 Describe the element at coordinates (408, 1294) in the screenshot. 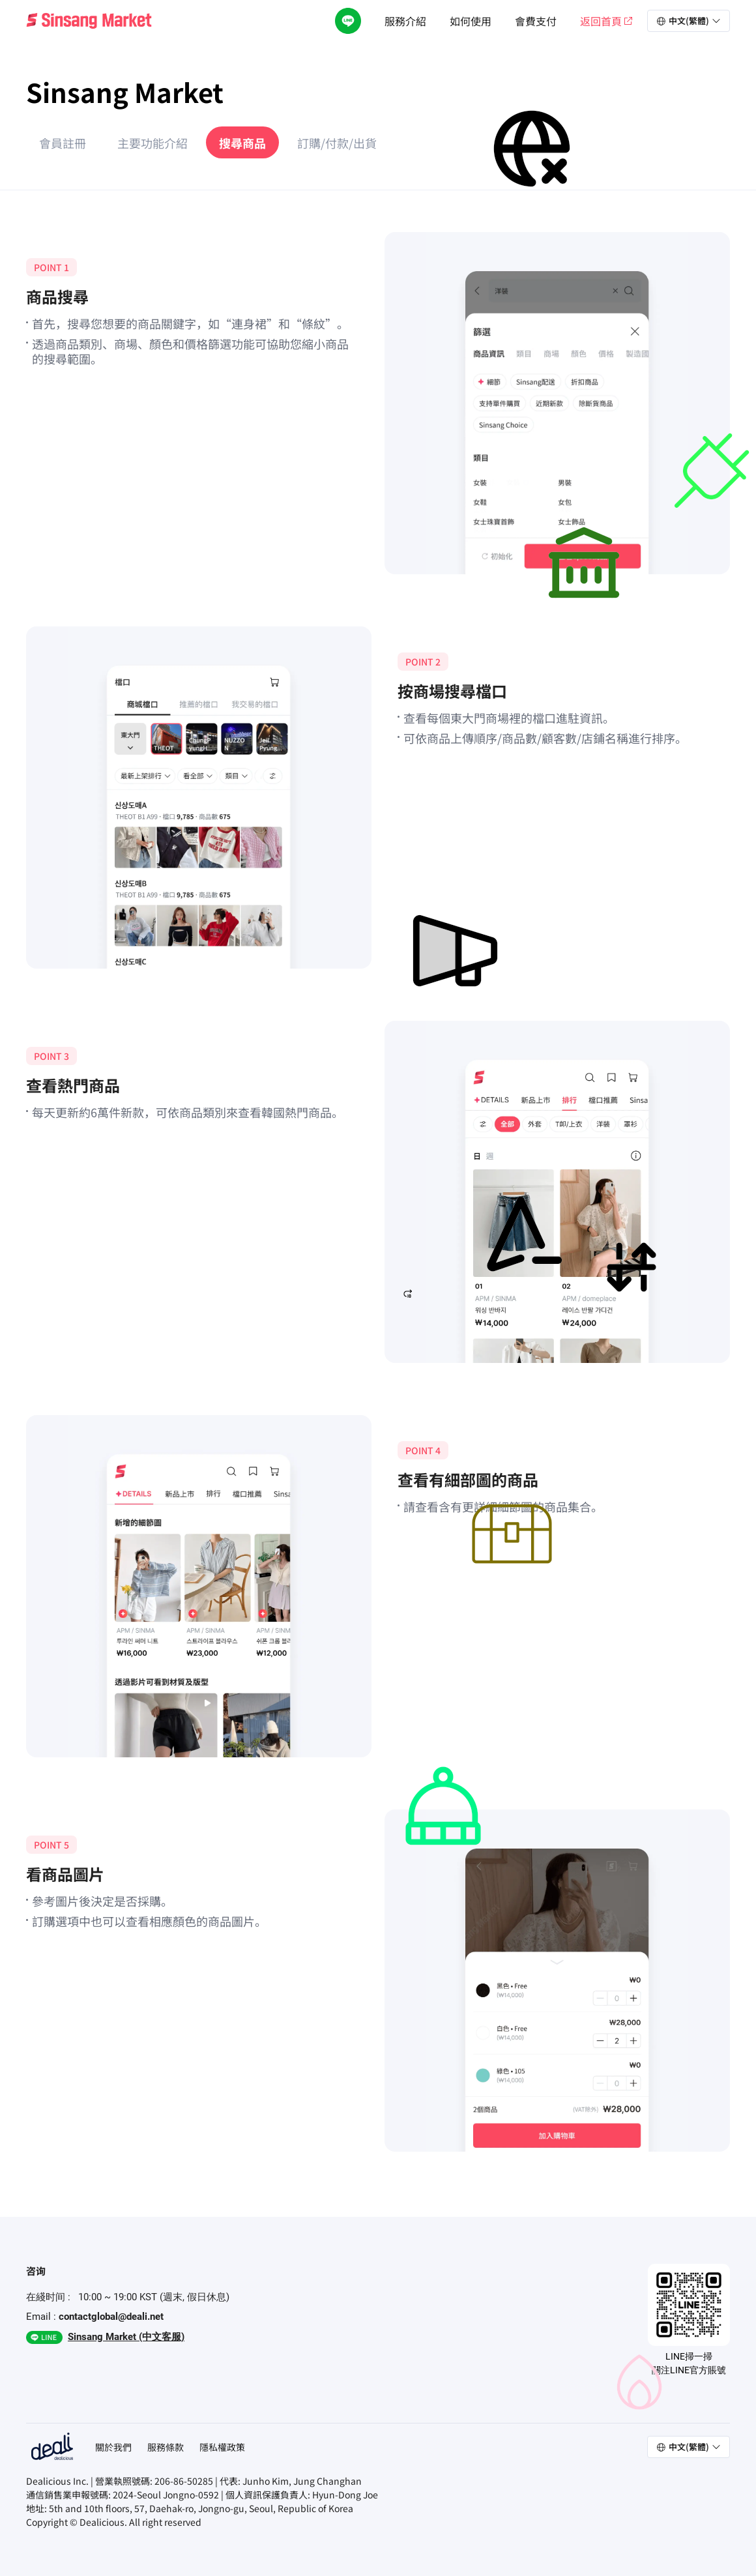

I see `skip forward 10 seconds` at that location.